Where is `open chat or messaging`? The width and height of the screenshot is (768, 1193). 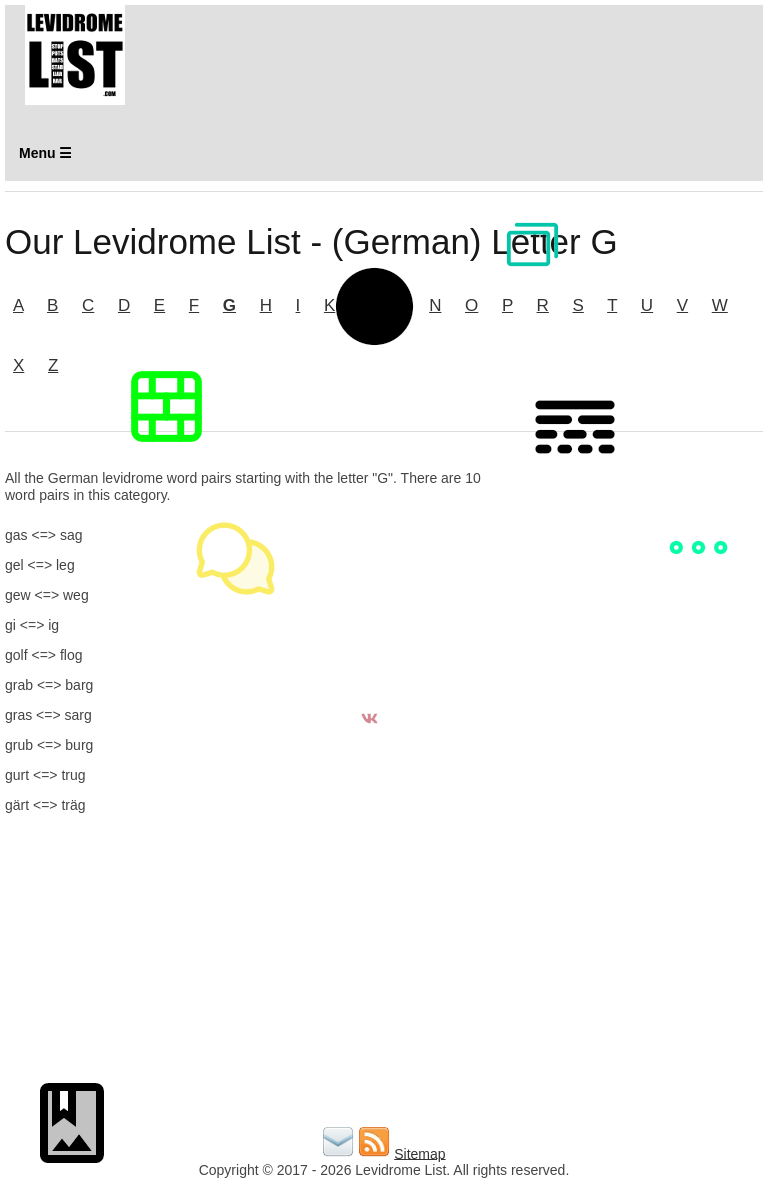 open chat or messaging is located at coordinates (235, 558).